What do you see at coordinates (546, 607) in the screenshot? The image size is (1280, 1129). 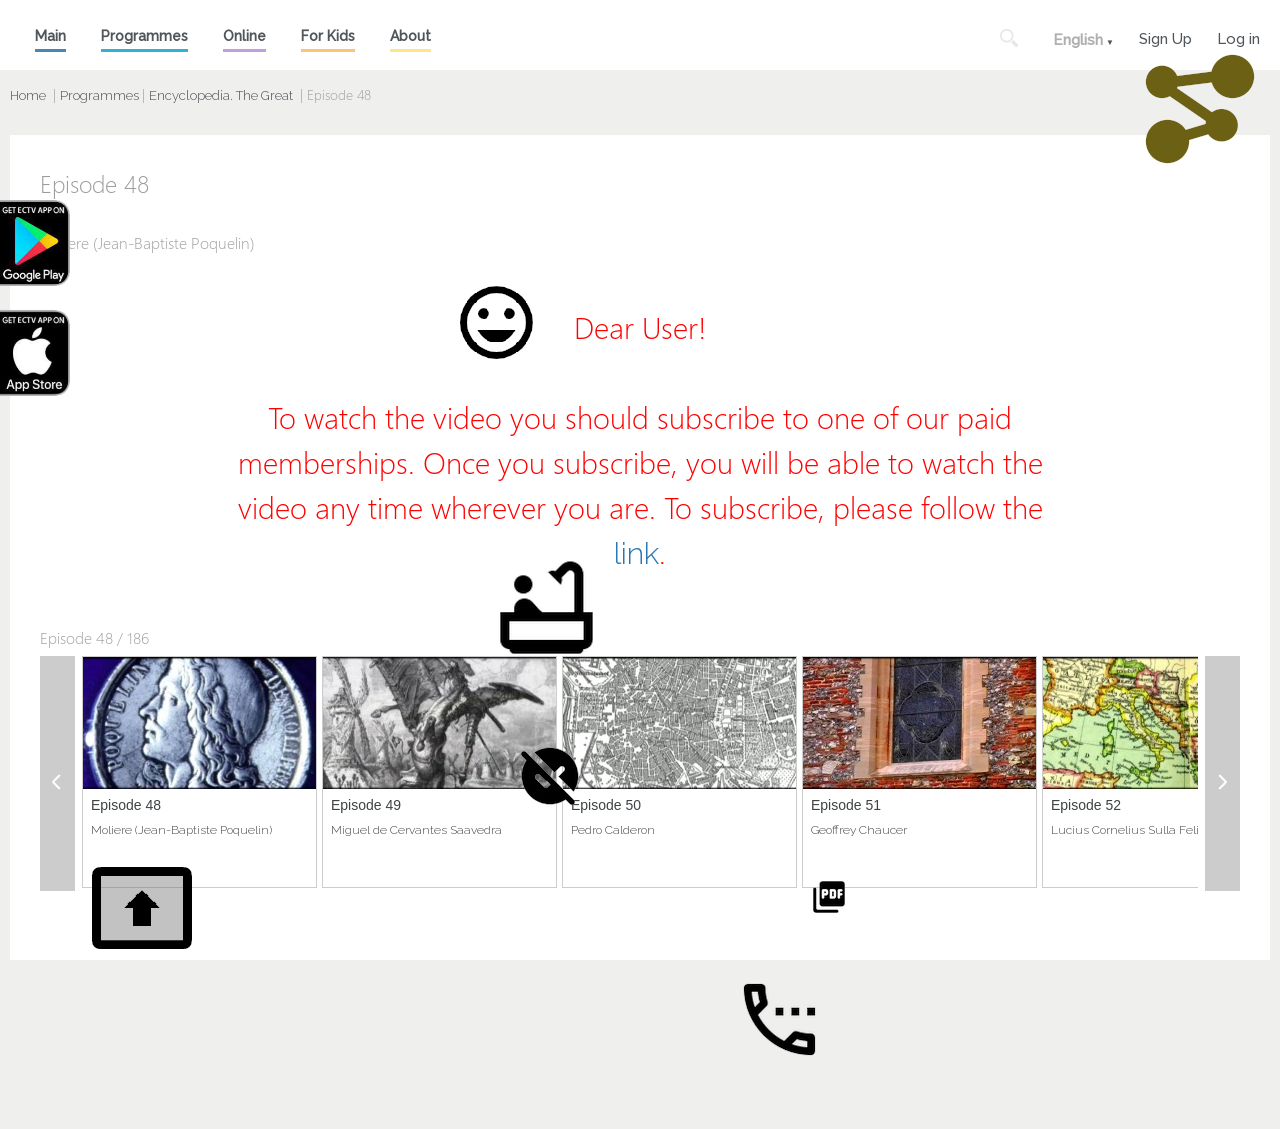 I see `indicates bathroom amenities available` at bounding box center [546, 607].